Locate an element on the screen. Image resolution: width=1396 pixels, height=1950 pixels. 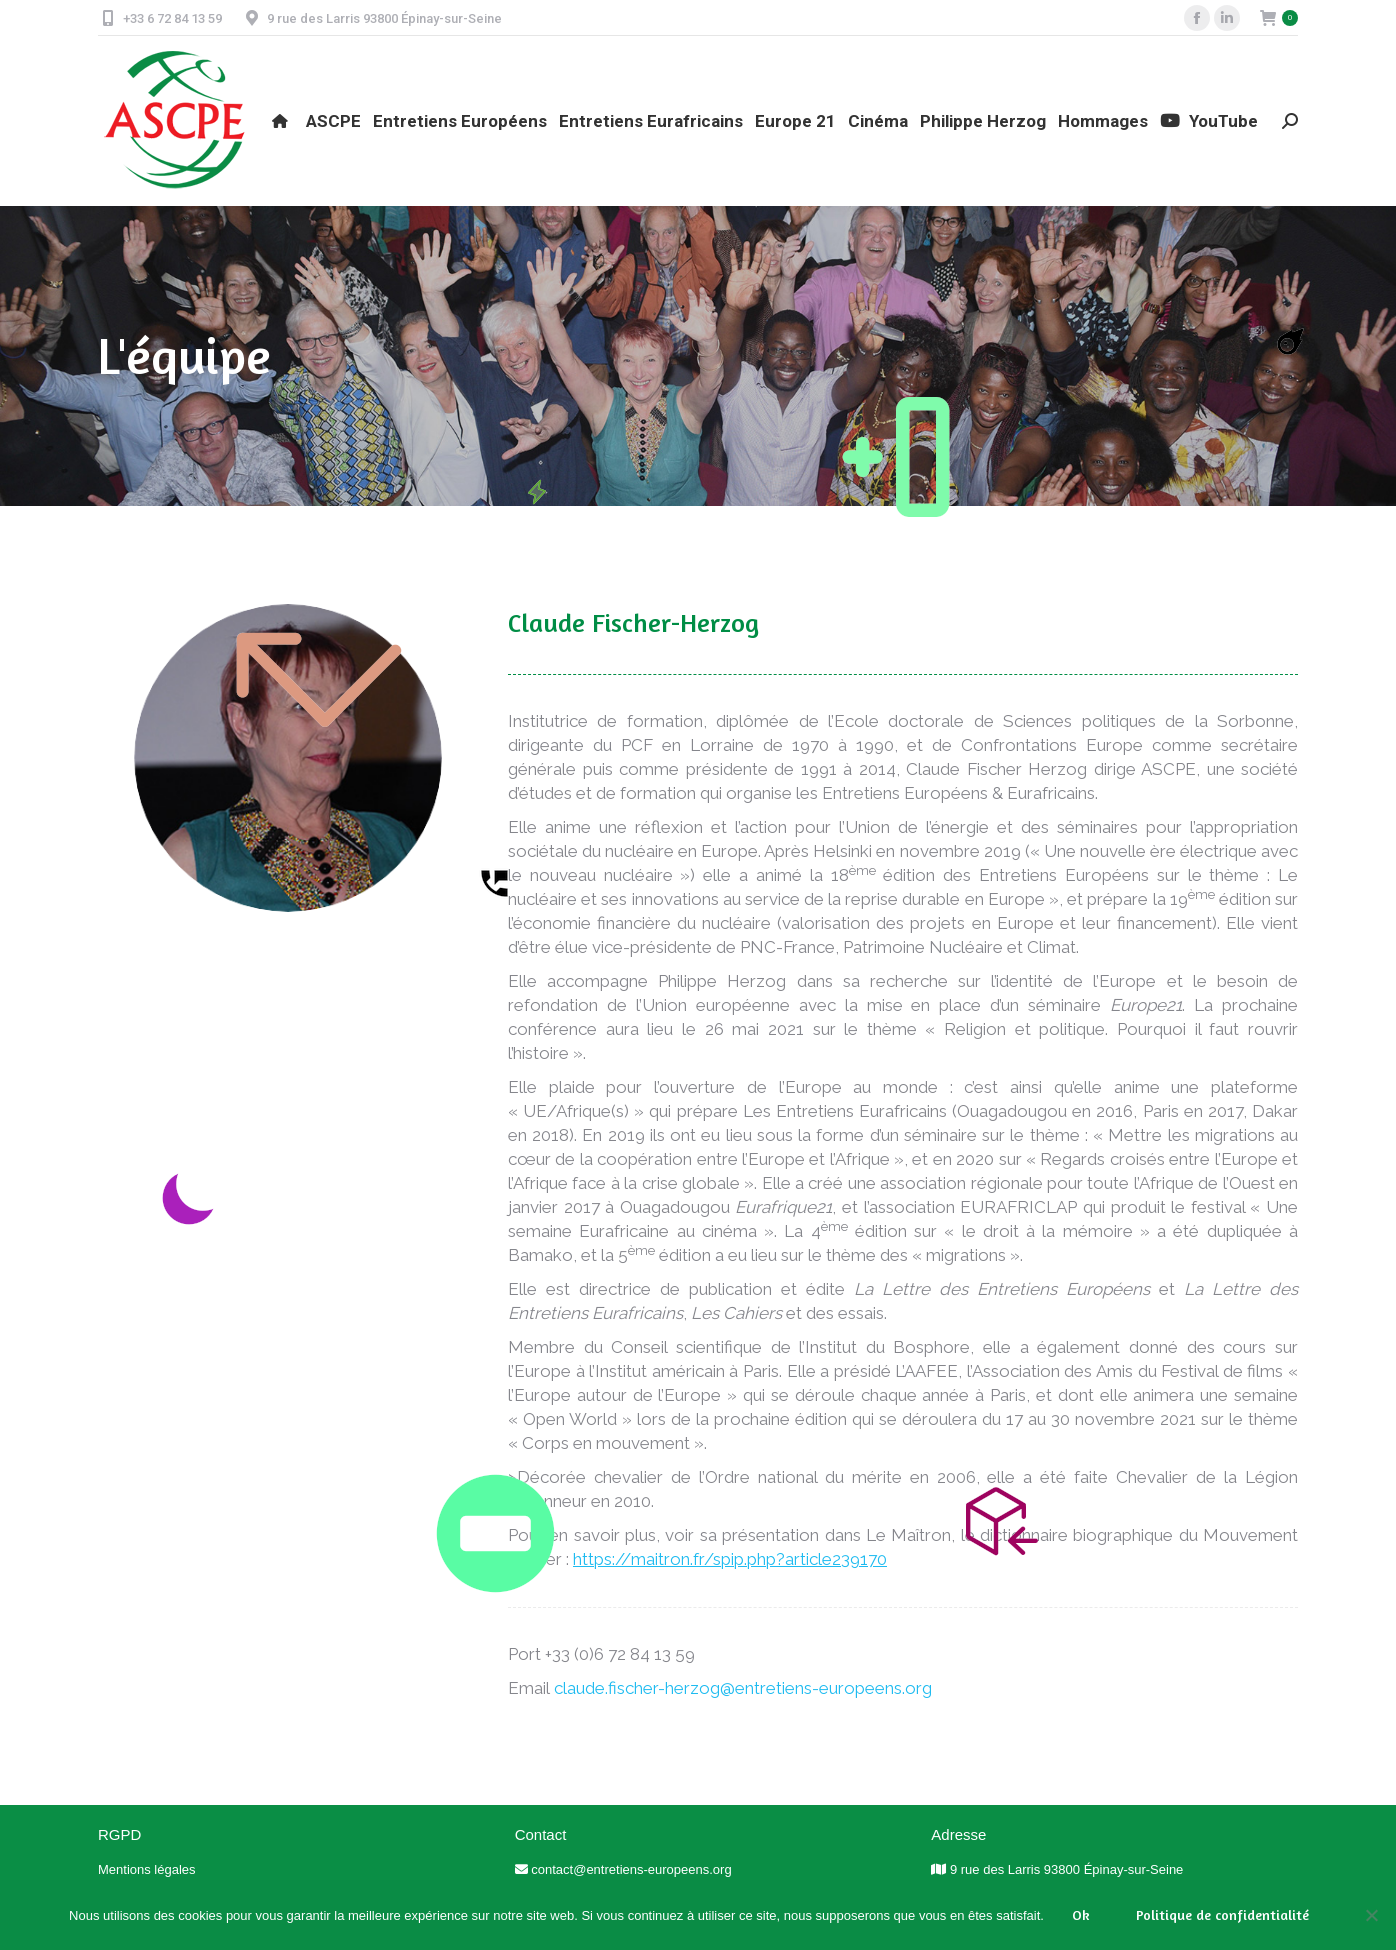
indicates an error or blocked state is located at coordinates (495, 1533).